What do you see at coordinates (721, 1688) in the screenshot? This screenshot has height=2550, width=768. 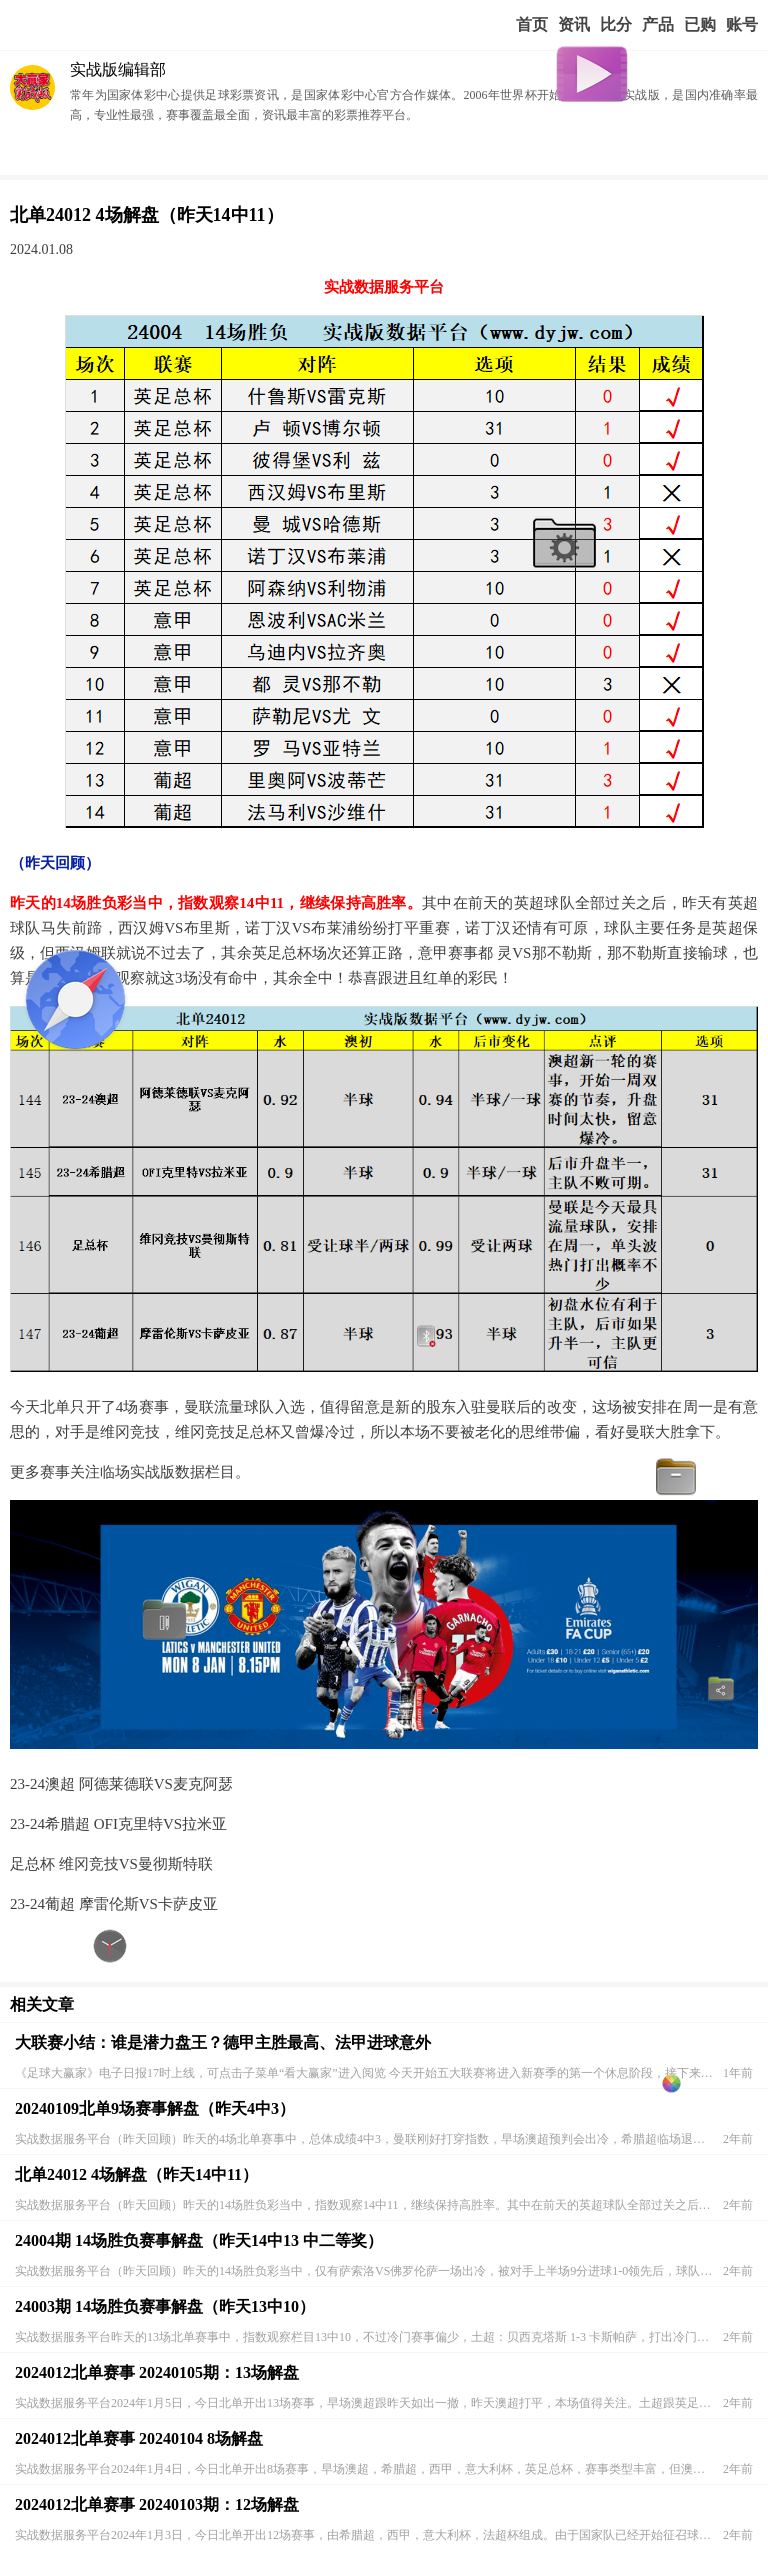 I see `access your public shared folder` at bounding box center [721, 1688].